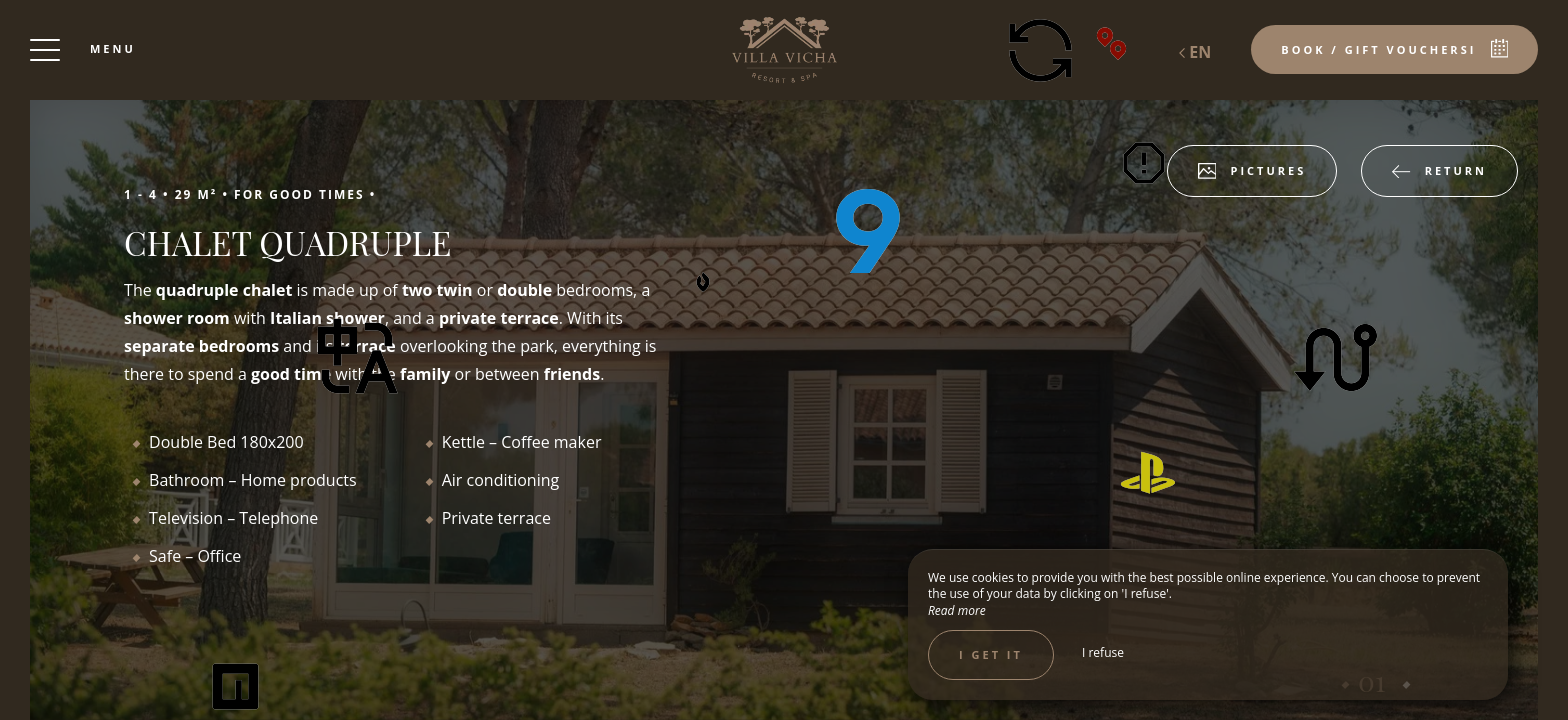  What do you see at coordinates (1144, 163) in the screenshot?
I see `indicates spam or junk content warning` at bounding box center [1144, 163].